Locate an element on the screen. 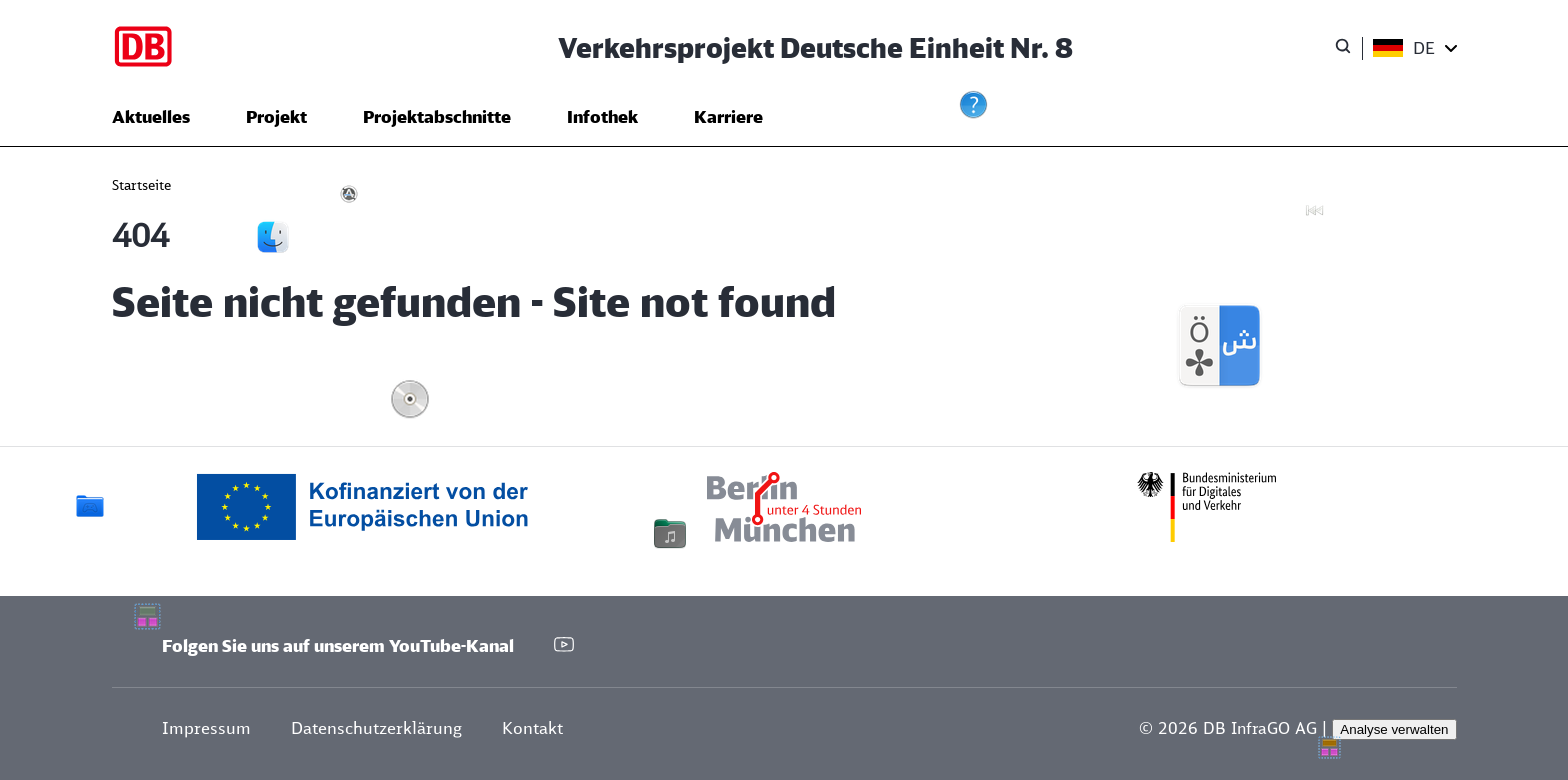 The width and height of the screenshot is (1568, 780). open Finder to browse files and folders is located at coordinates (273, 237).